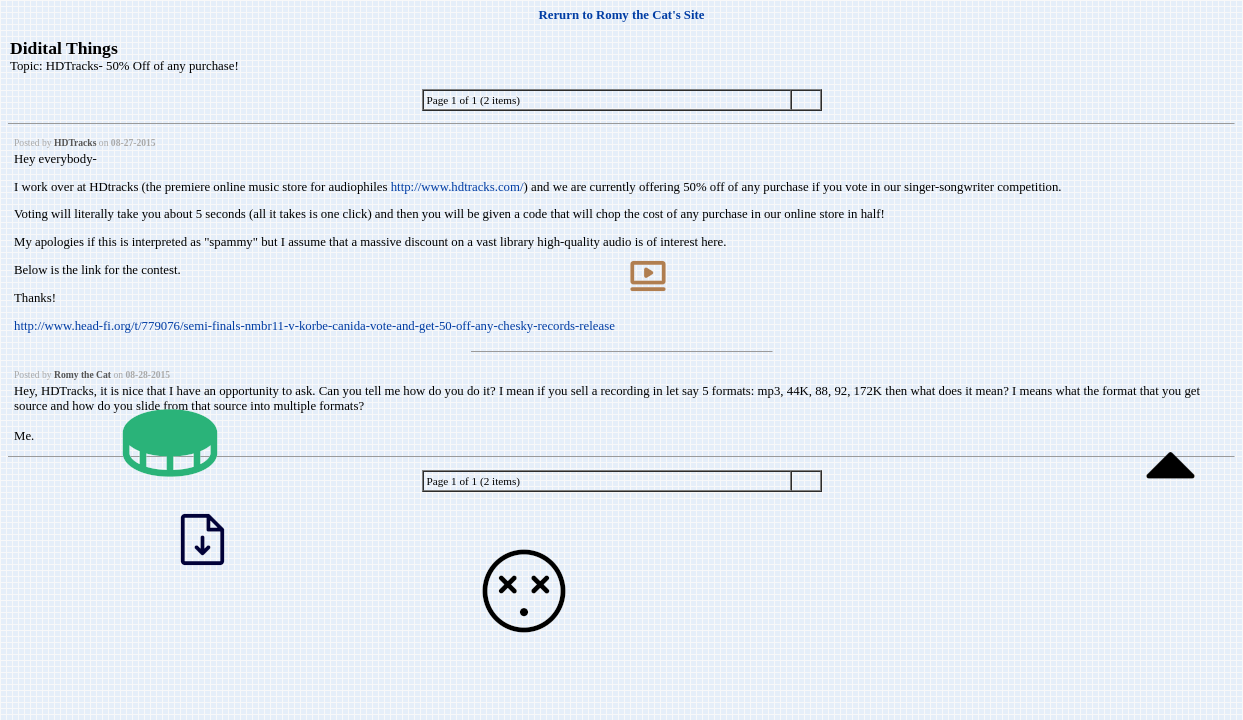  Describe the element at coordinates (202, 539) in the screenshot. I see `download file` at that location.